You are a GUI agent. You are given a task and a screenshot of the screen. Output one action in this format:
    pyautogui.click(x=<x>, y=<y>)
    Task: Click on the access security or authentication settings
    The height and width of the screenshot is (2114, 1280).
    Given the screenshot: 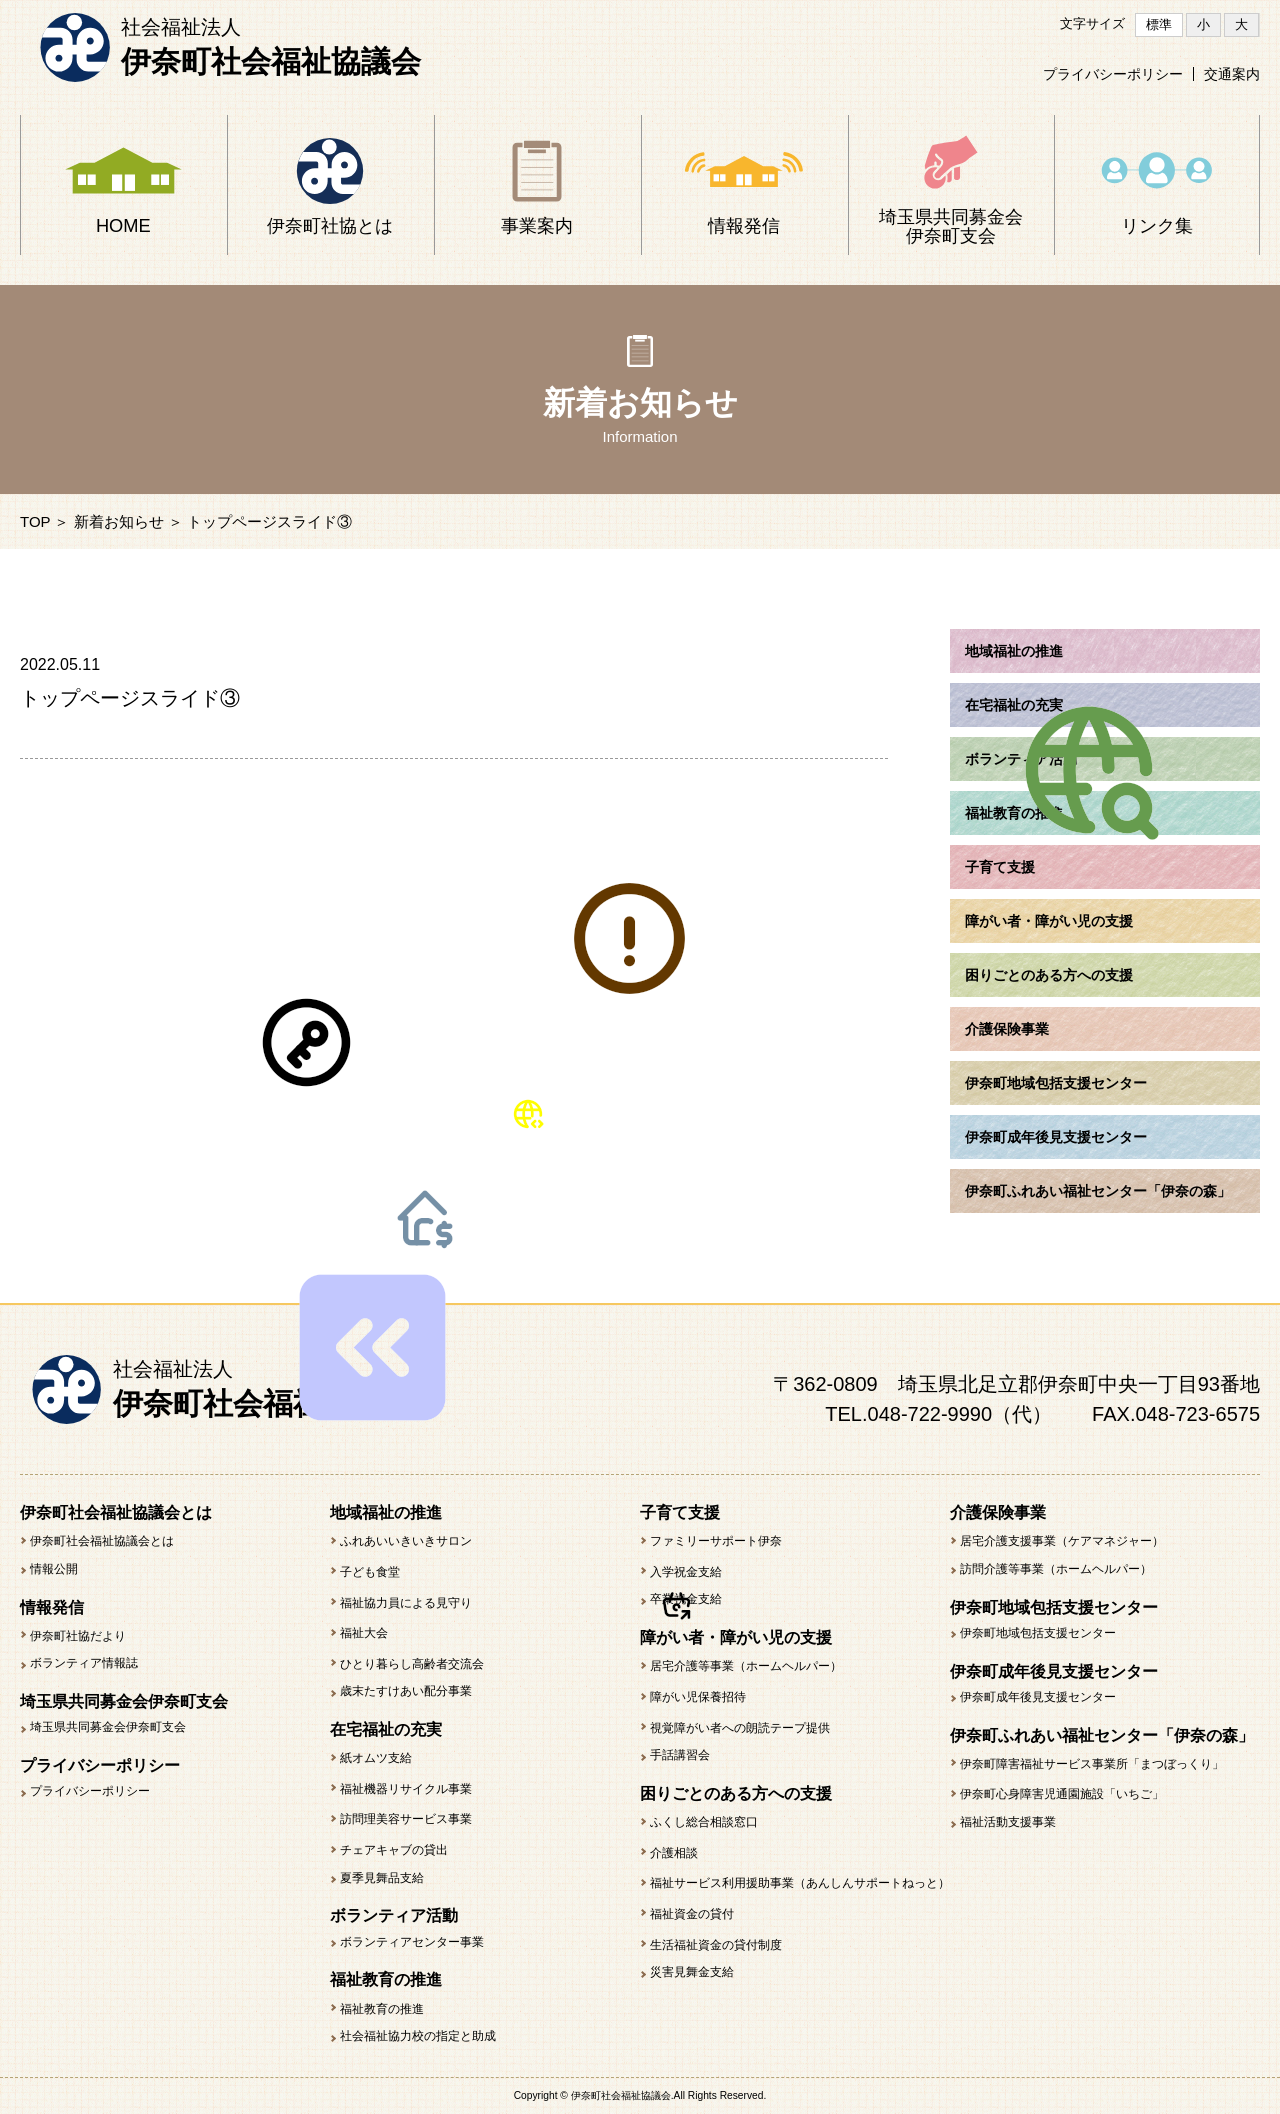 What is the action you would take?
    pyautogui.click(x=306, y=1042)
    